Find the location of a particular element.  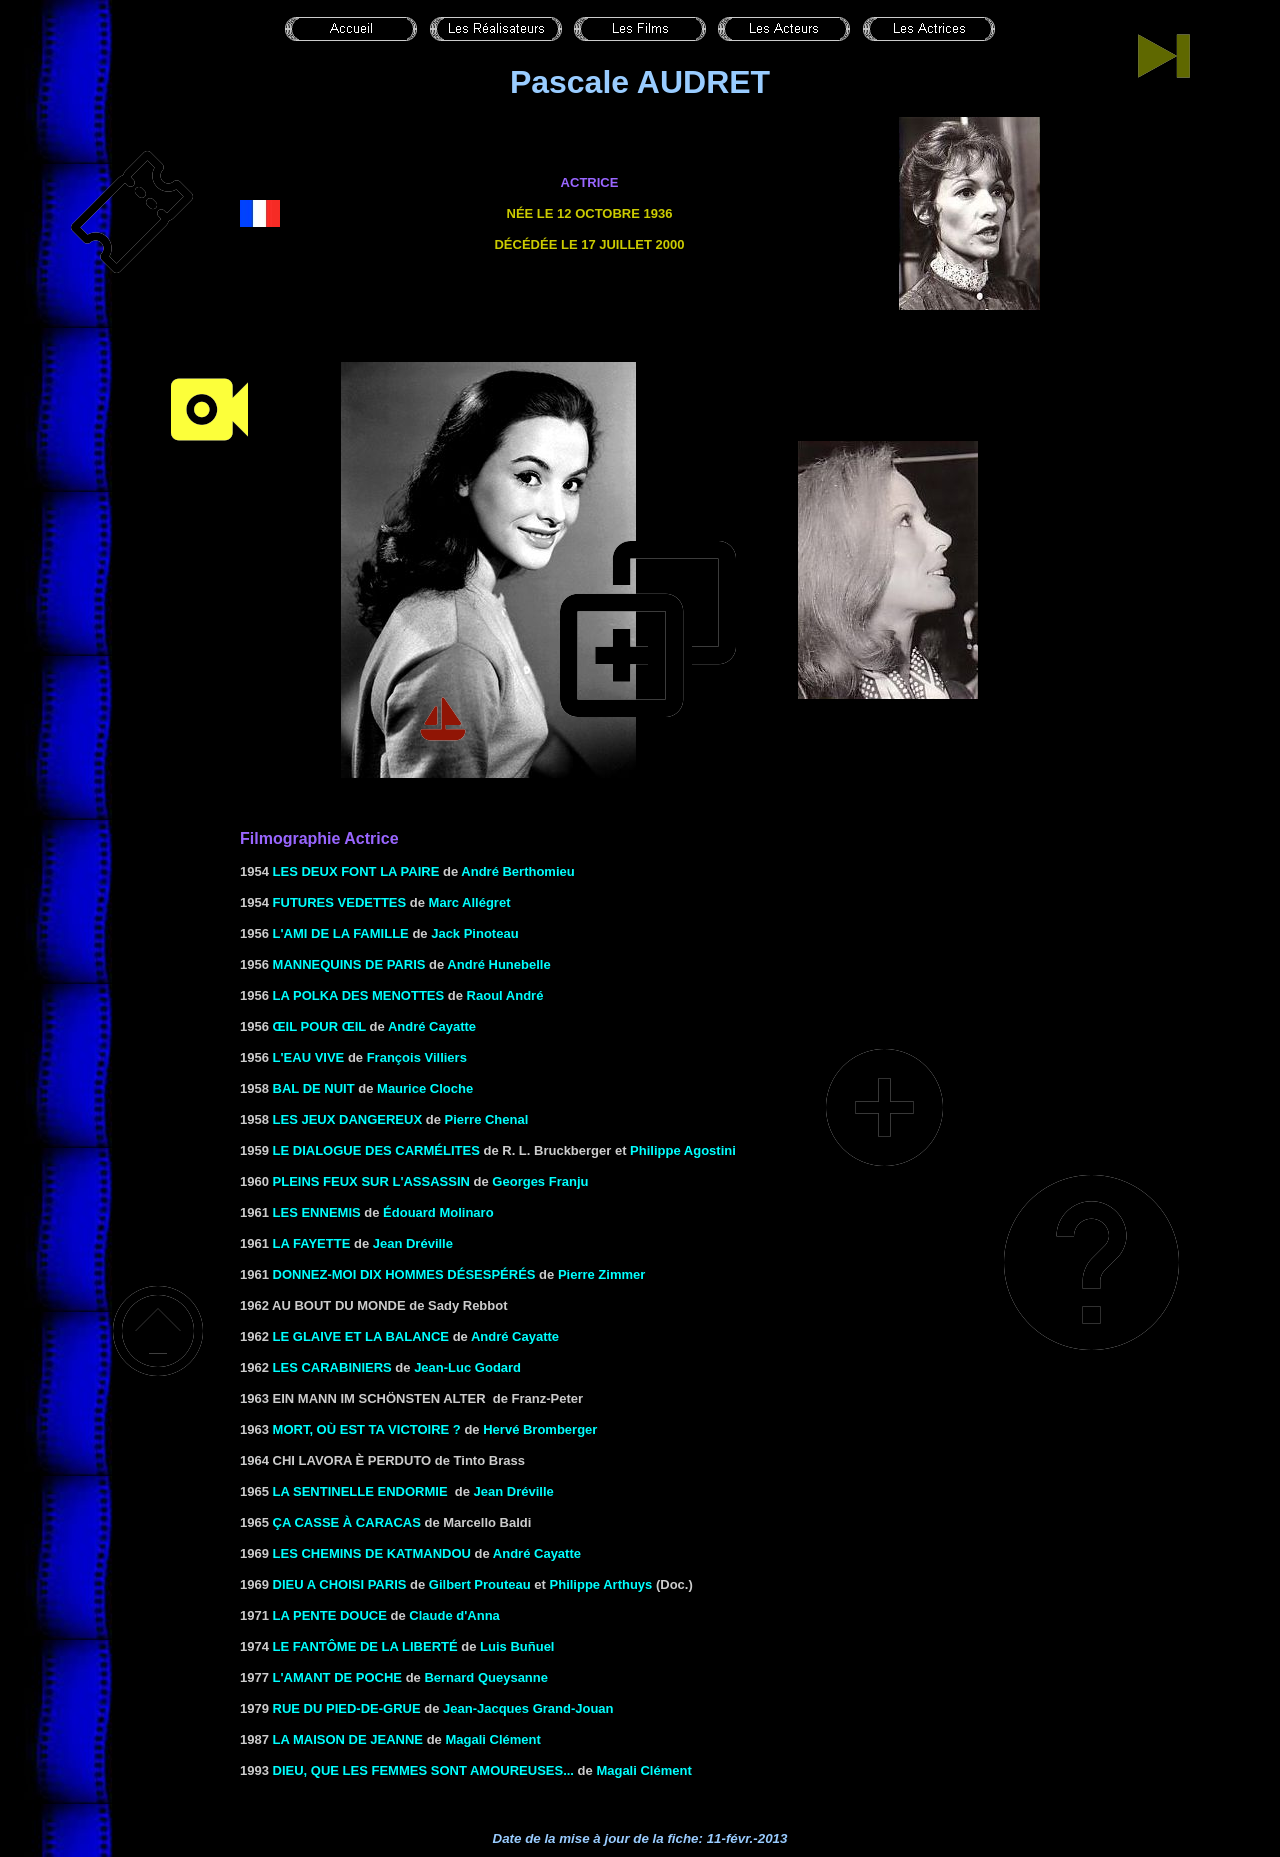

add a new item is located at coordinates (884, 1107).